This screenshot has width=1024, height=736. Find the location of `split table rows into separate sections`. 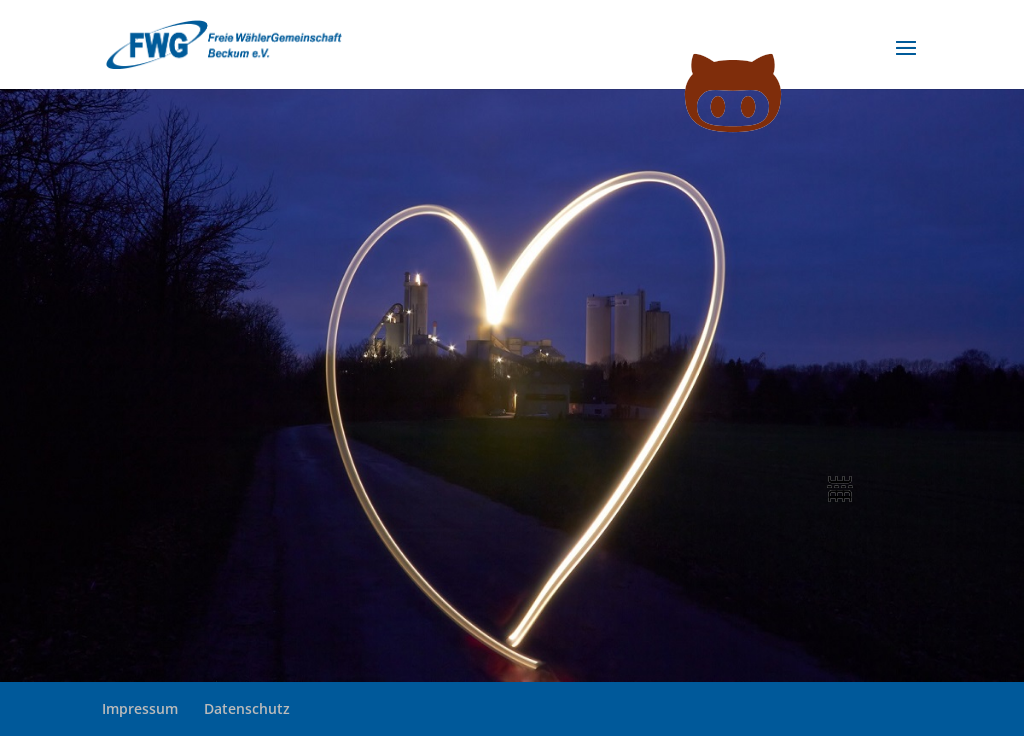

split table rows into separate sections is located at coordinates (840, 489).